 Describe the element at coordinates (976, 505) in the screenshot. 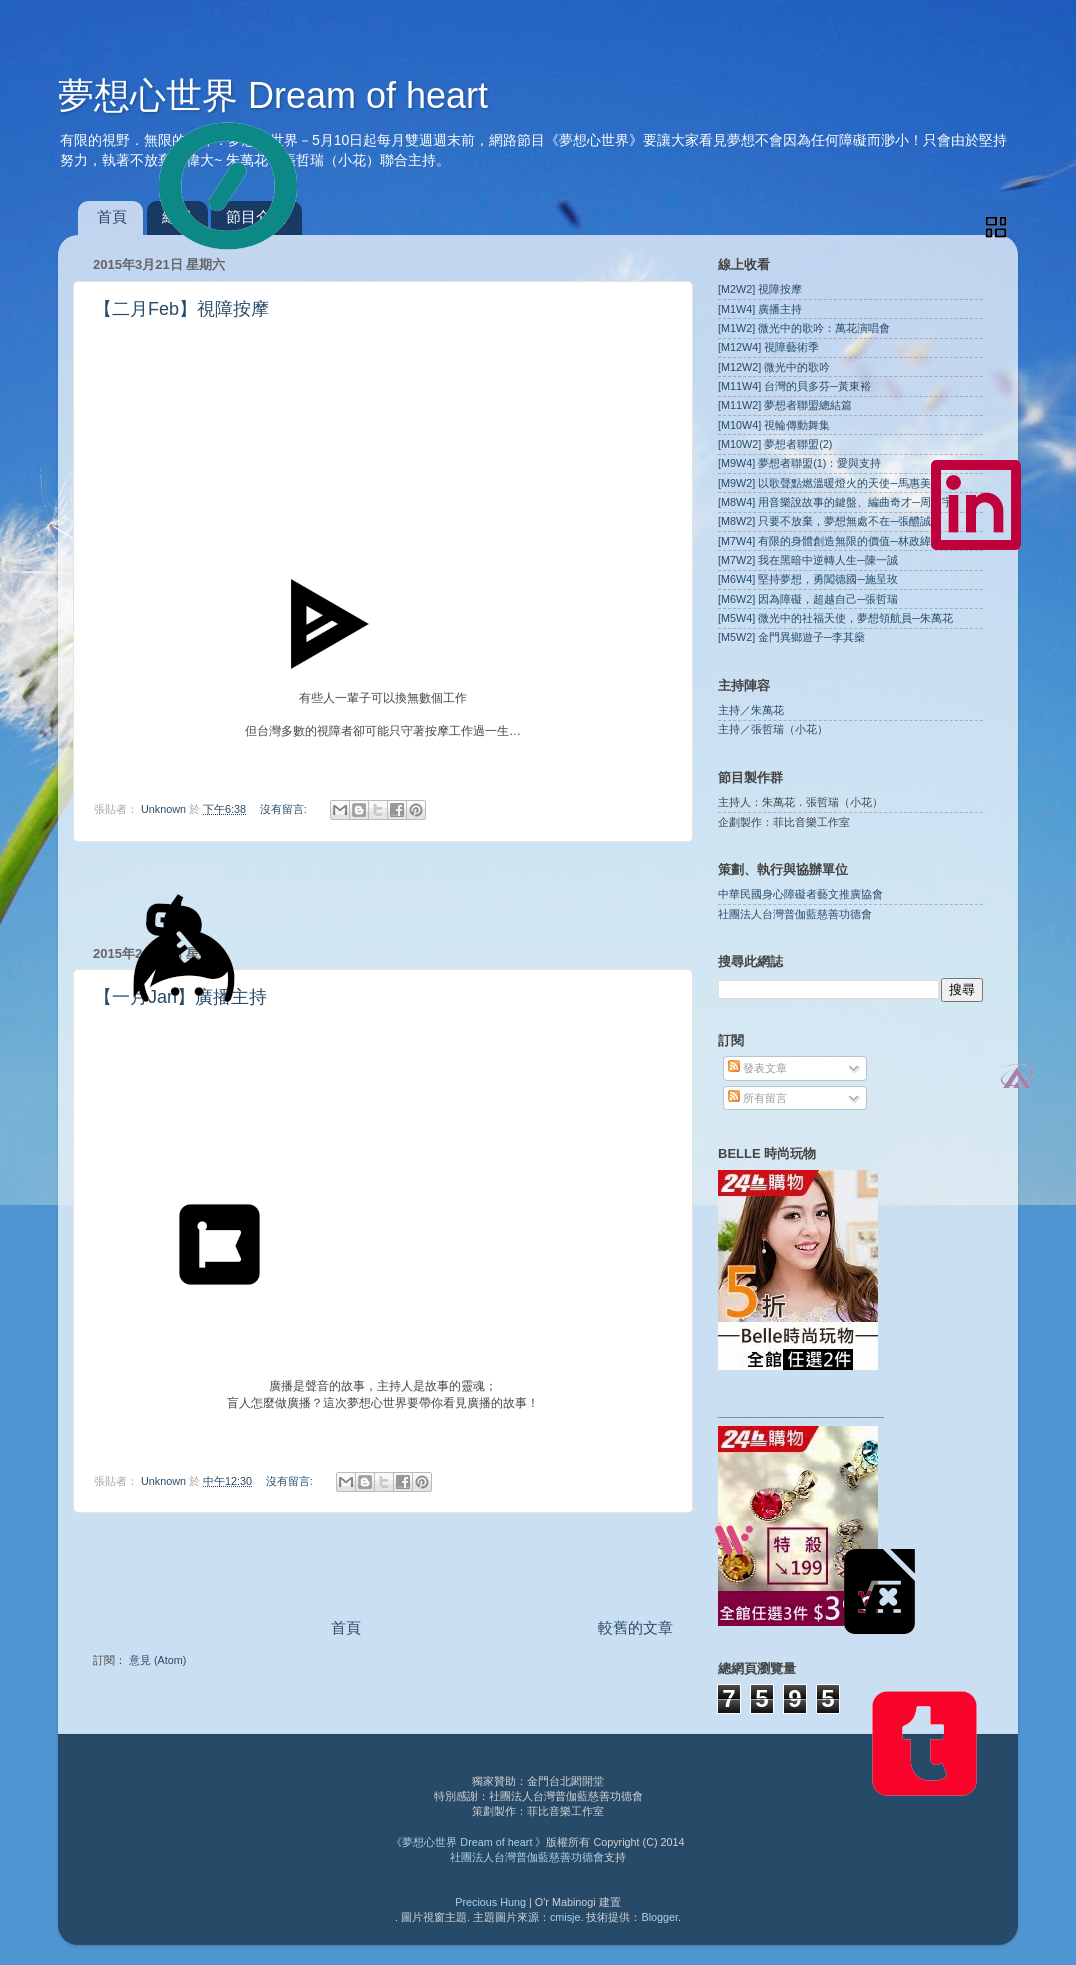

I see `open LinkedIn profile or page` at that location.